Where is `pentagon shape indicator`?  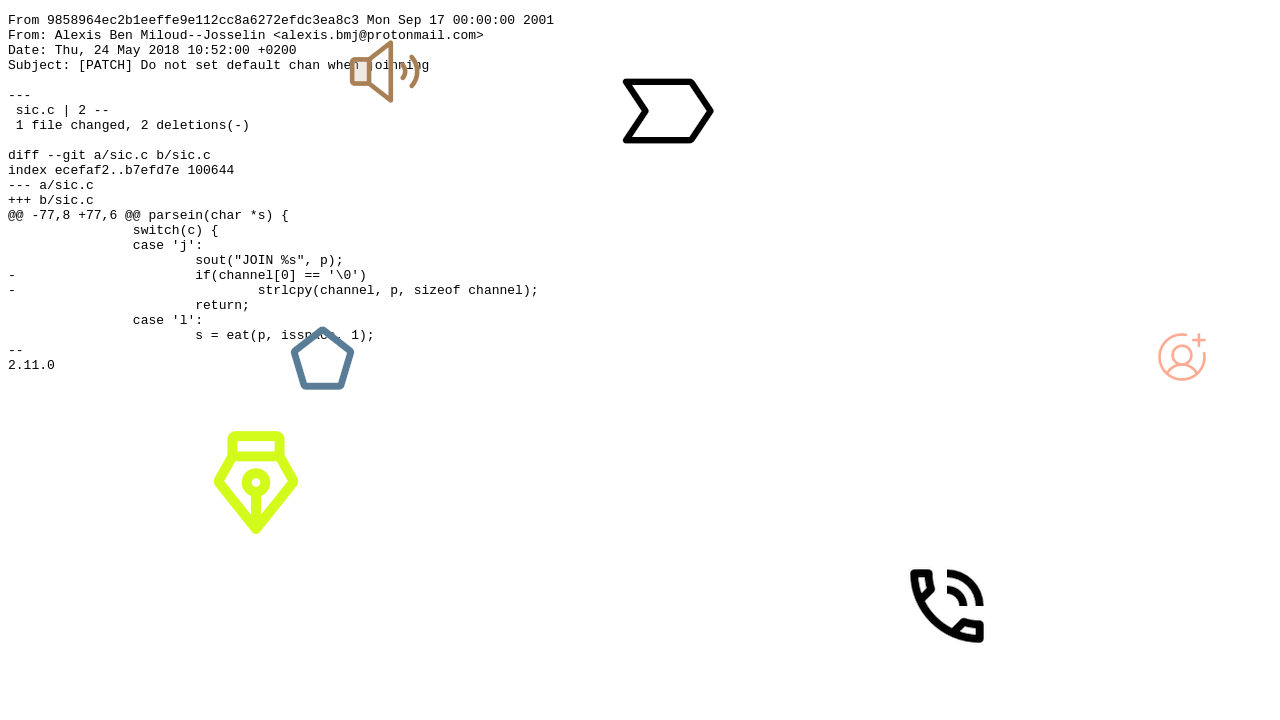 pentagon shape indicator is located at coordinates (322, 360).